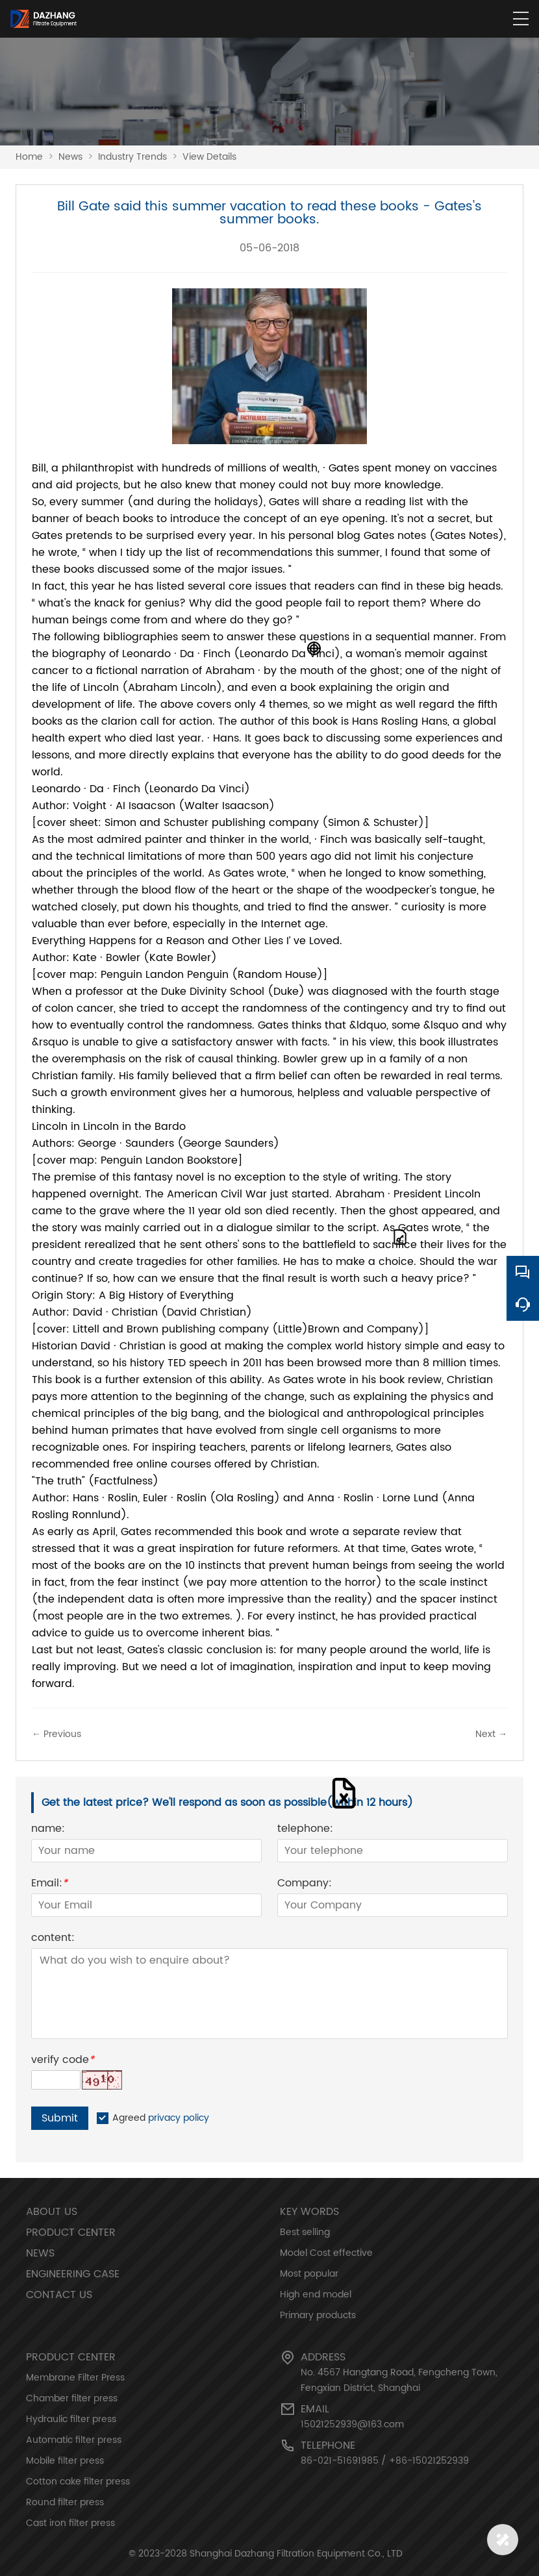 The image size is (539, 2576). Describe the element at coordinates (400, 1237) in the screenshot. I see `access an encrypted or password-protected file` at that location.